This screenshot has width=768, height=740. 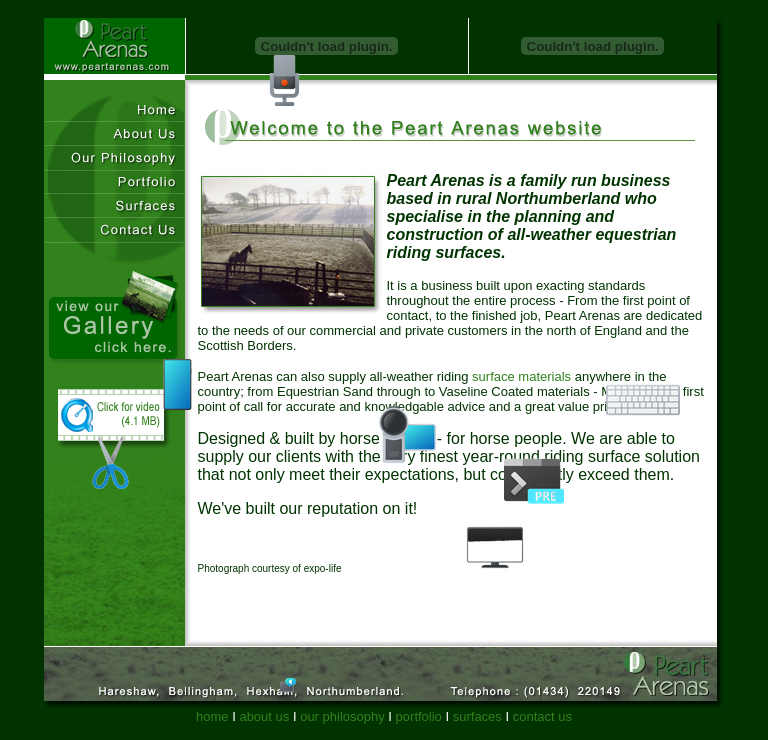 I want to click on open the narrator accessibility app, so click(x=288, y=686).